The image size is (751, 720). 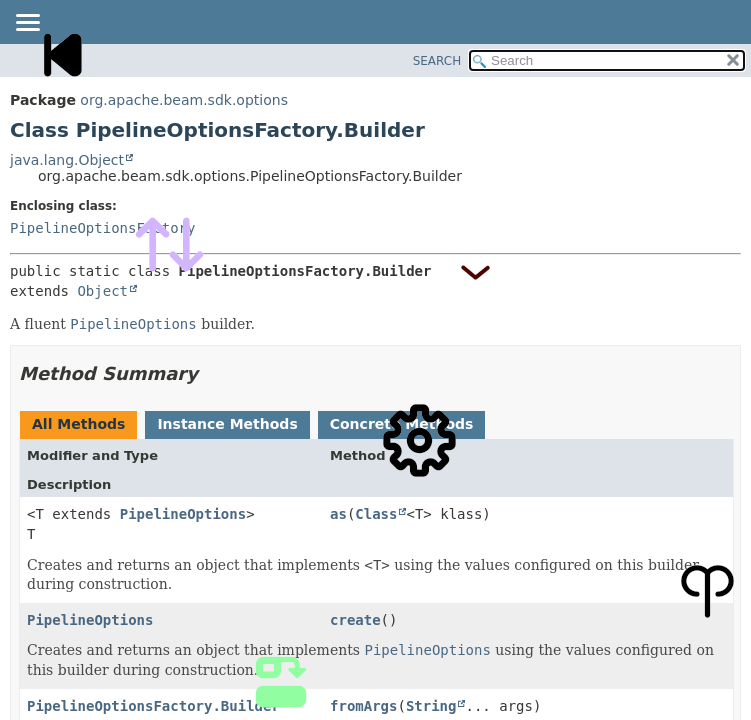 What do you see at coordinates (475, 271) in the screenshot?
I see `expand dropdown menu or content` at bounding box center [475, 271].